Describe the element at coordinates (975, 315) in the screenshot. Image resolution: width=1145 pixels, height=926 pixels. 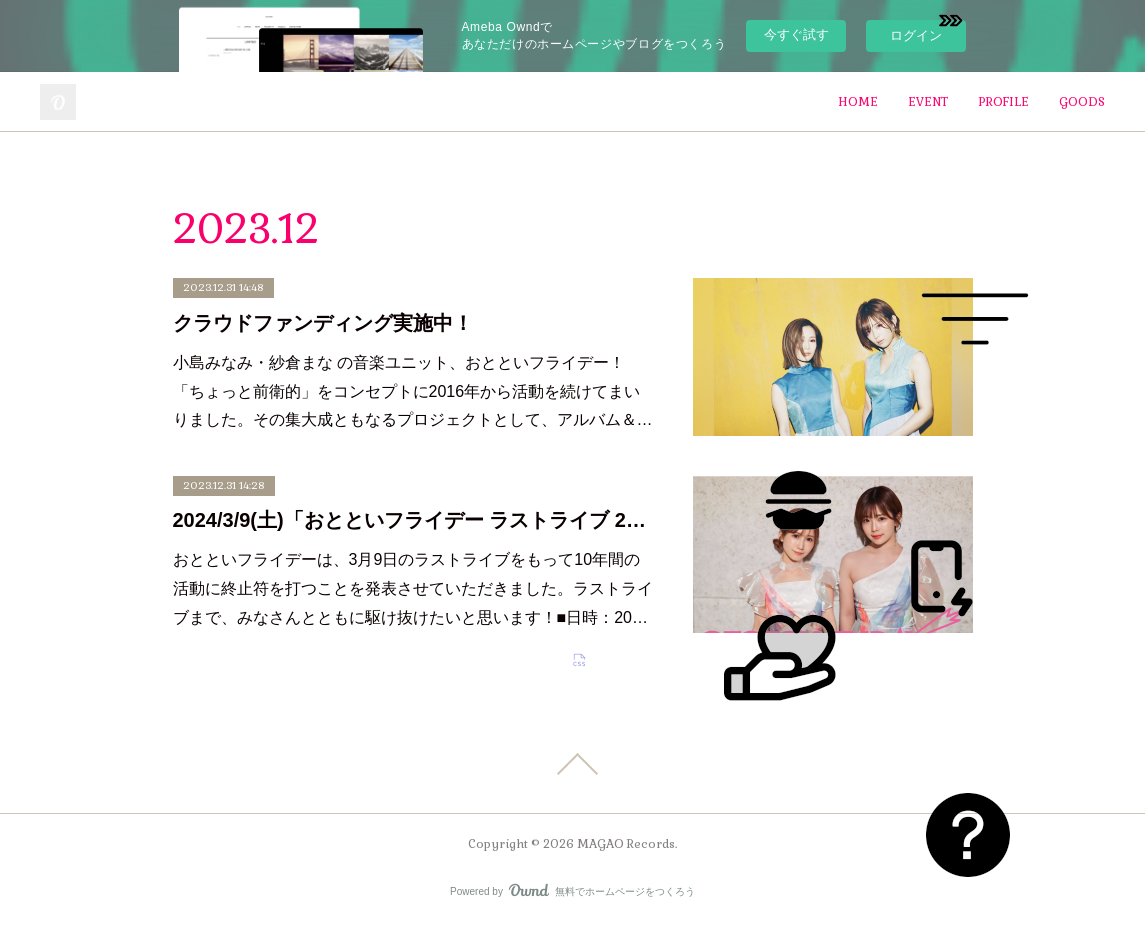
I see `filter or sort content` at that location.